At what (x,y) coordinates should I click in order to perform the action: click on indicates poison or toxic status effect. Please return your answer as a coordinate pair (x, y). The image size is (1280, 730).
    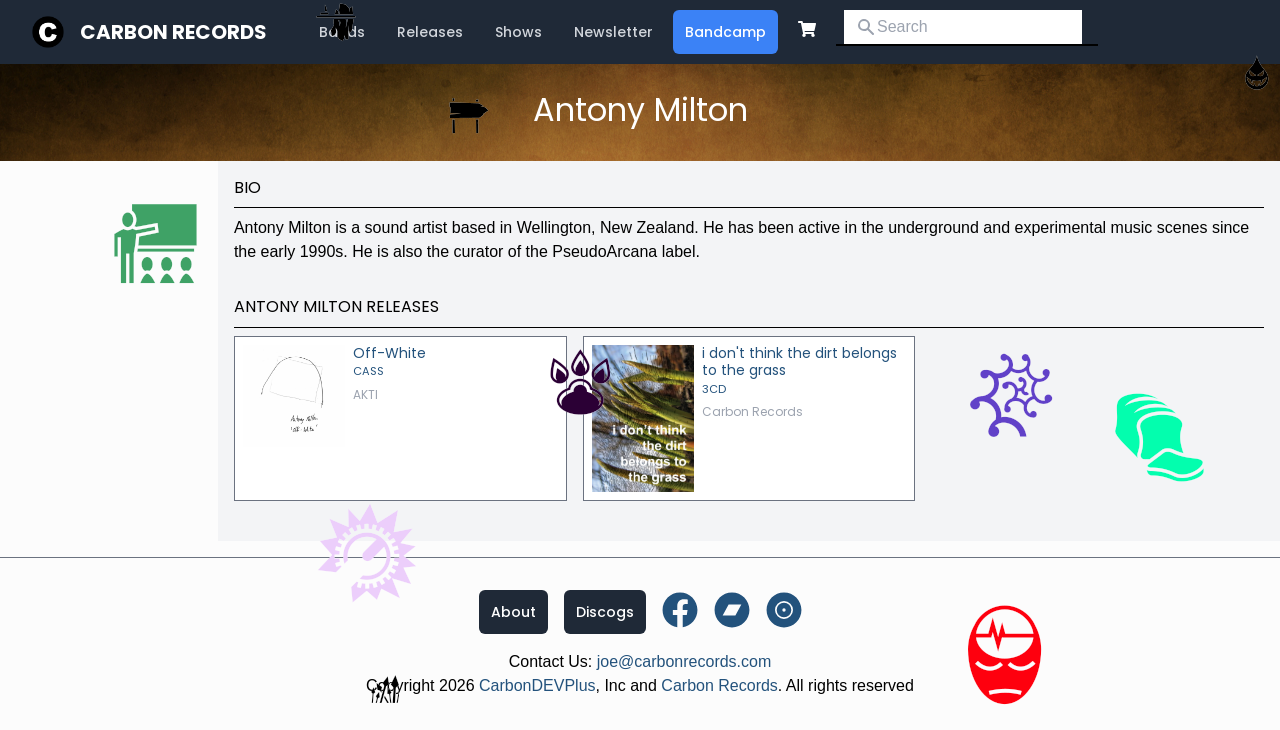
    Looking at the image, I should click on (1256, 72).